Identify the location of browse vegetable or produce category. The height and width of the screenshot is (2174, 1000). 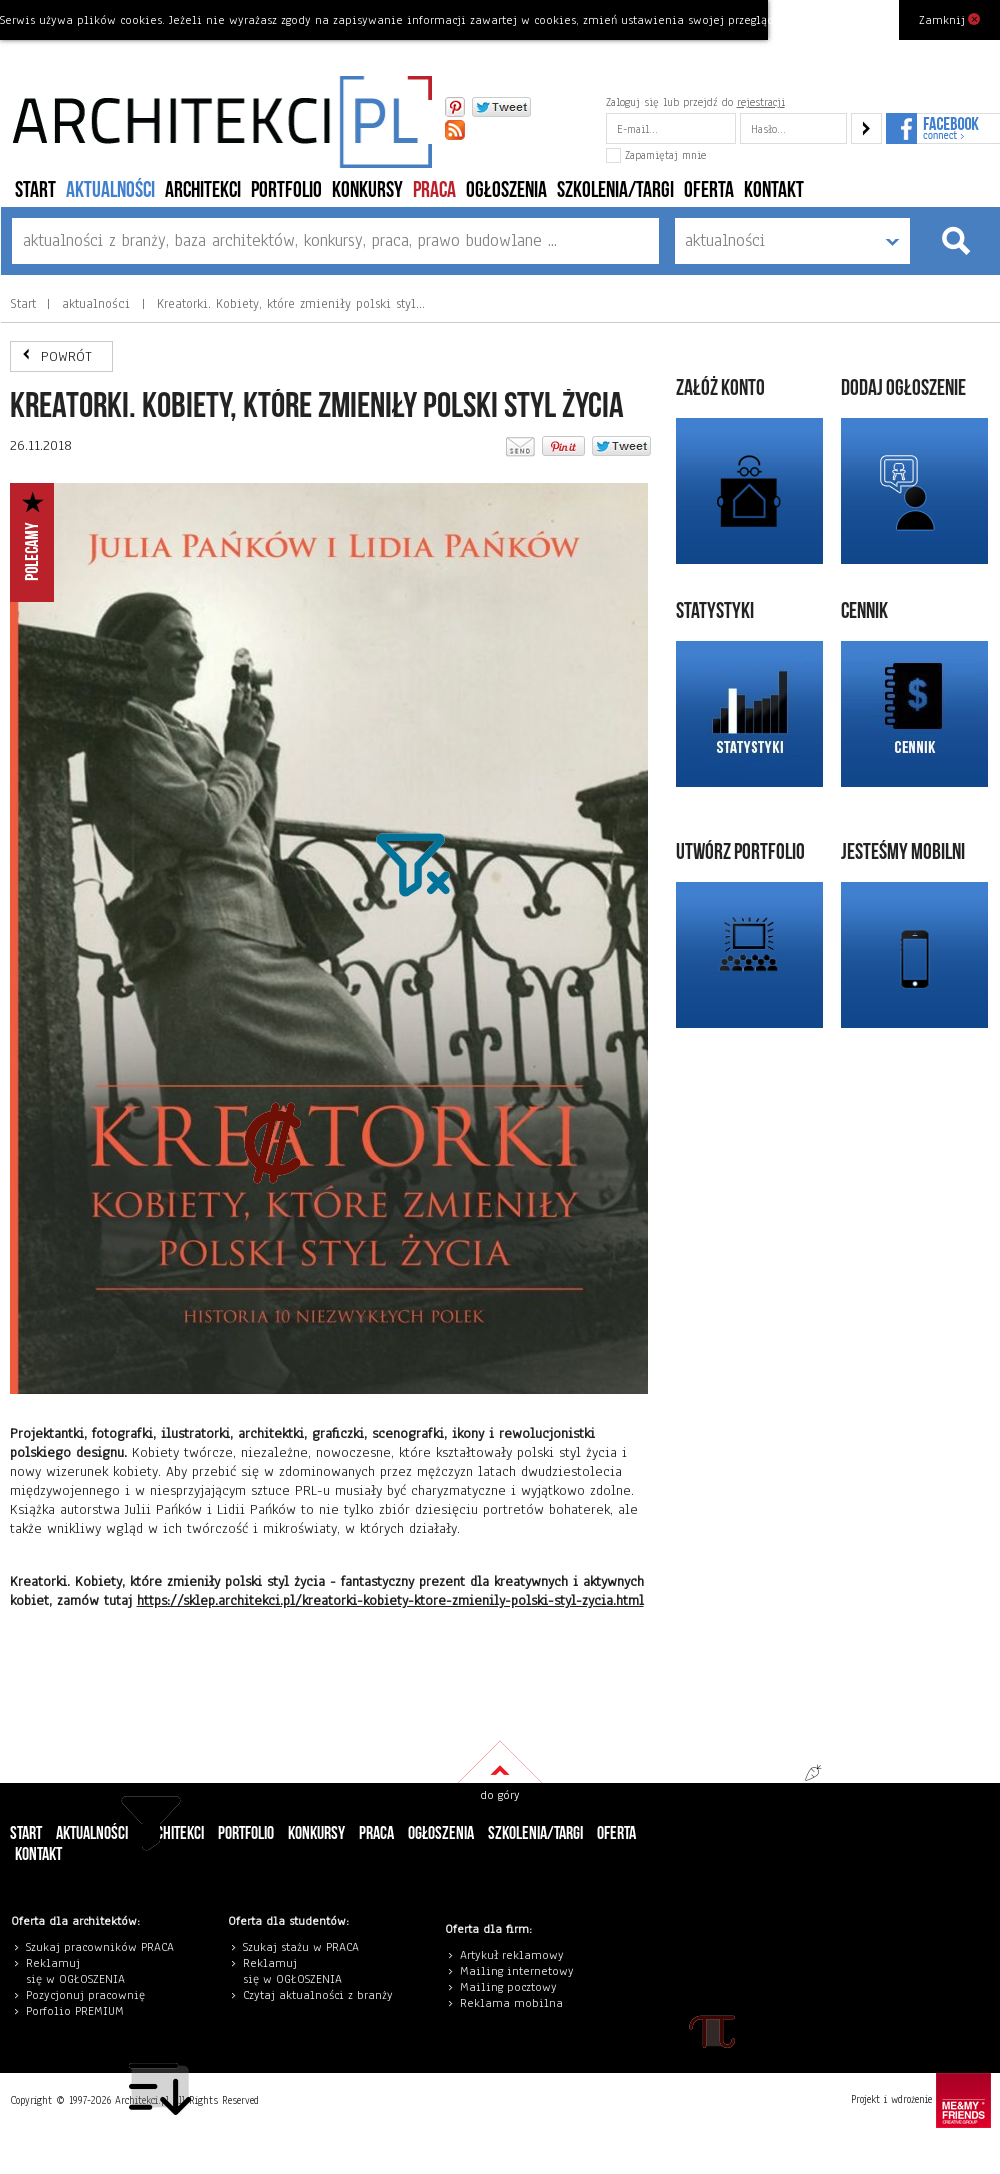
(813, 1773).